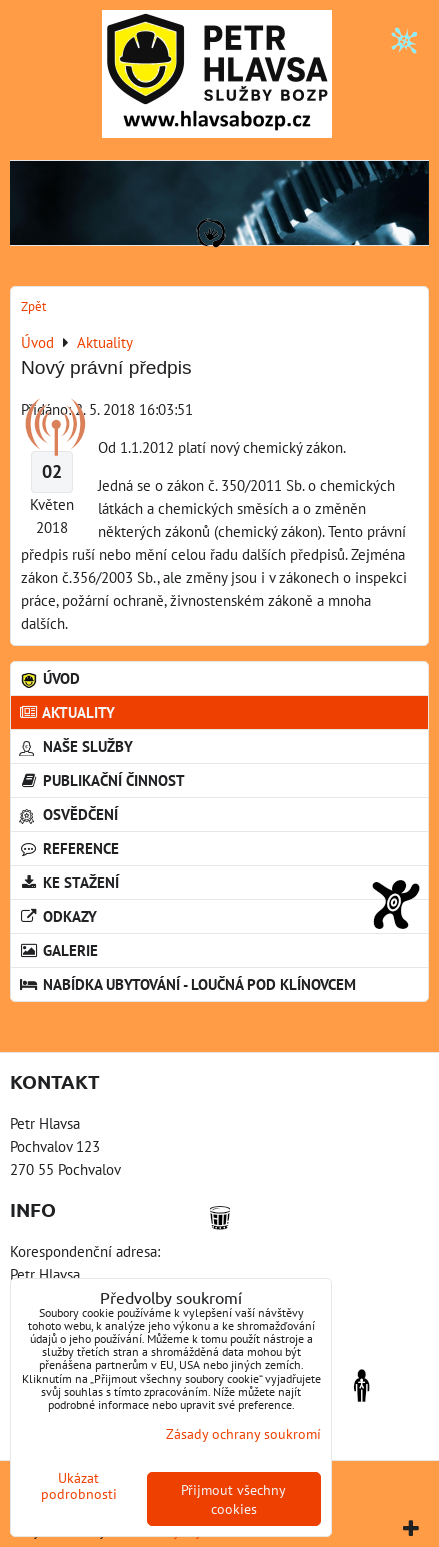  What do you see at coordinates (395, 904) in the screenshot?
I see `select a practice target or training dummy` at bounding box center [395, 904].